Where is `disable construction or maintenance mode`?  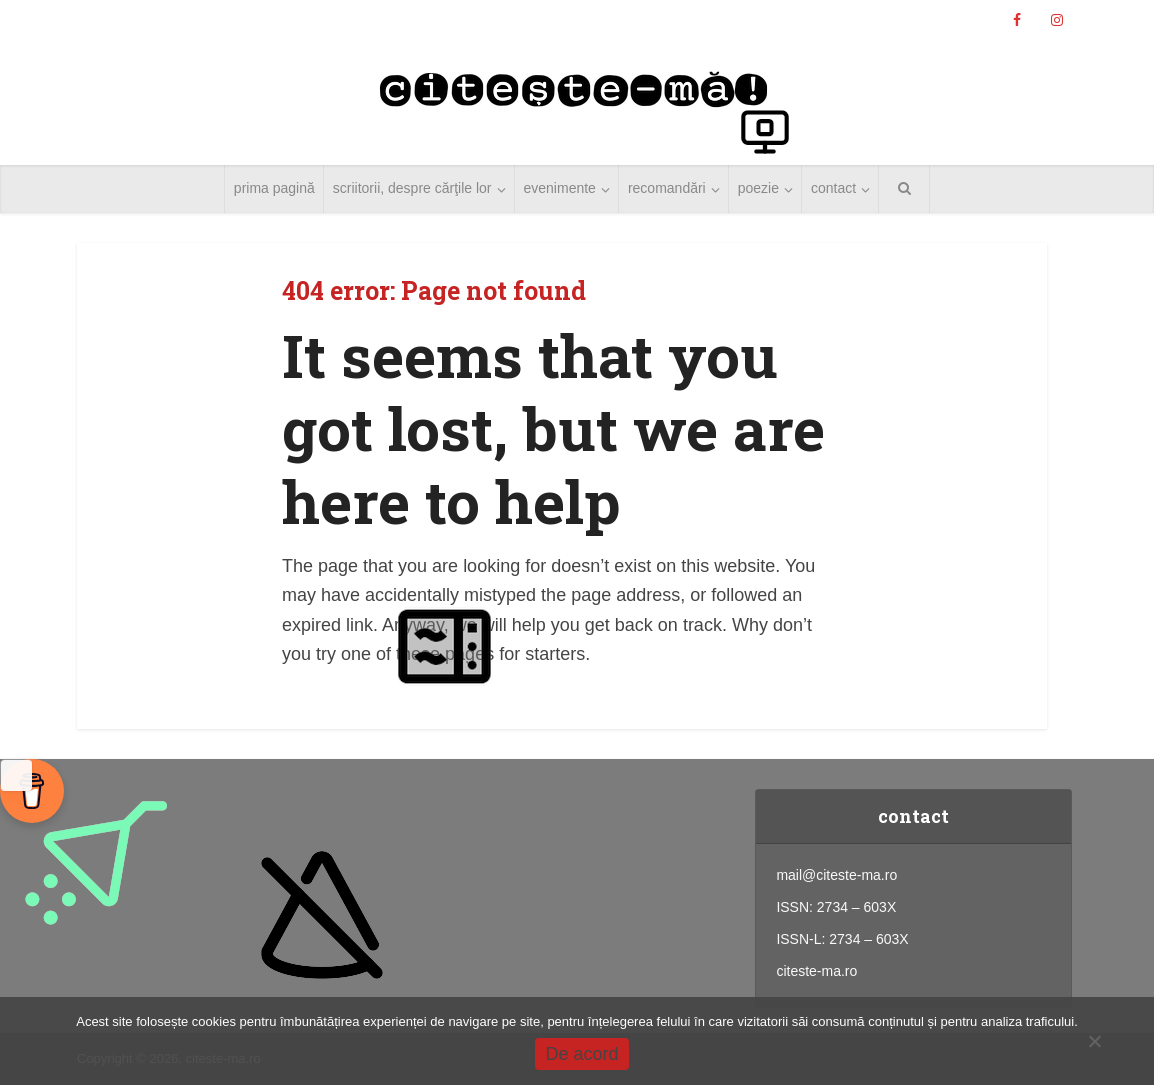
disable construction or maintenance mode is located at coordinates (322, 918).